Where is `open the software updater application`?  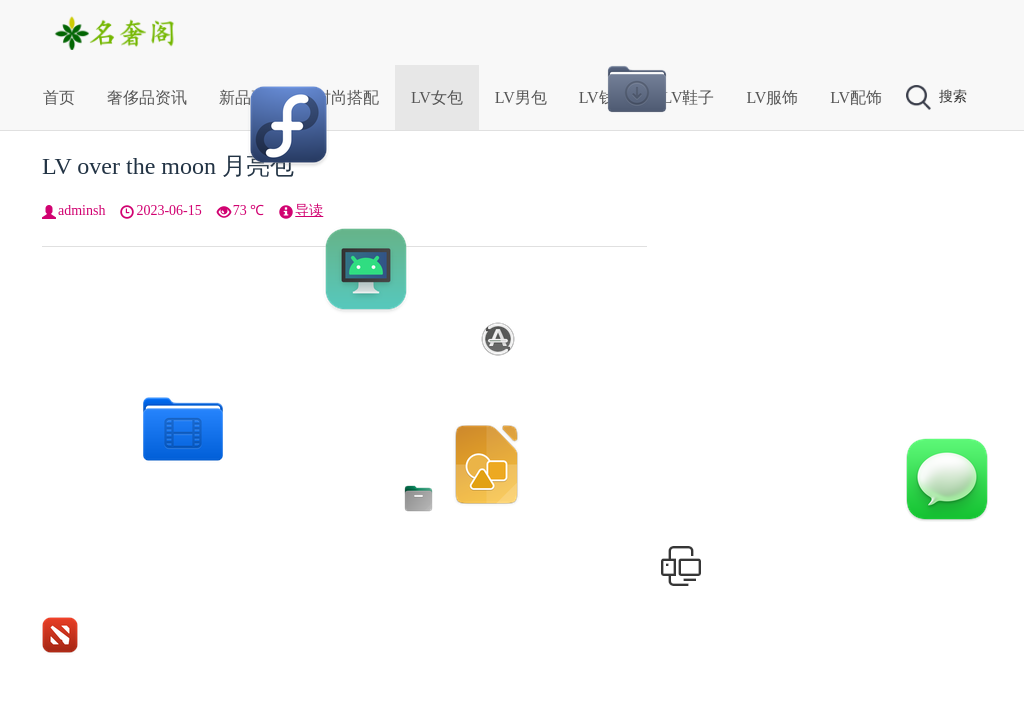
open the software updater application is located at coordinates (498, 339).